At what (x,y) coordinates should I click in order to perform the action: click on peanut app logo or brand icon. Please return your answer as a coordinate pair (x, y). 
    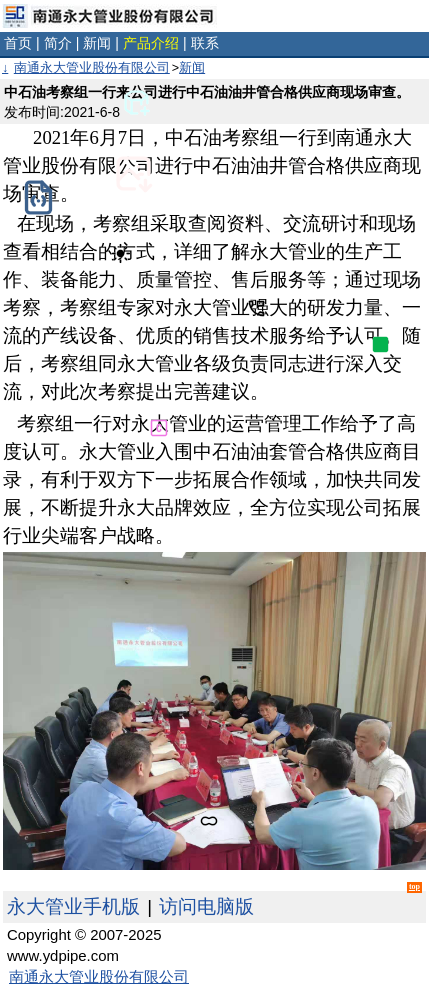
    Looking at the image, I should click on (209, 821).